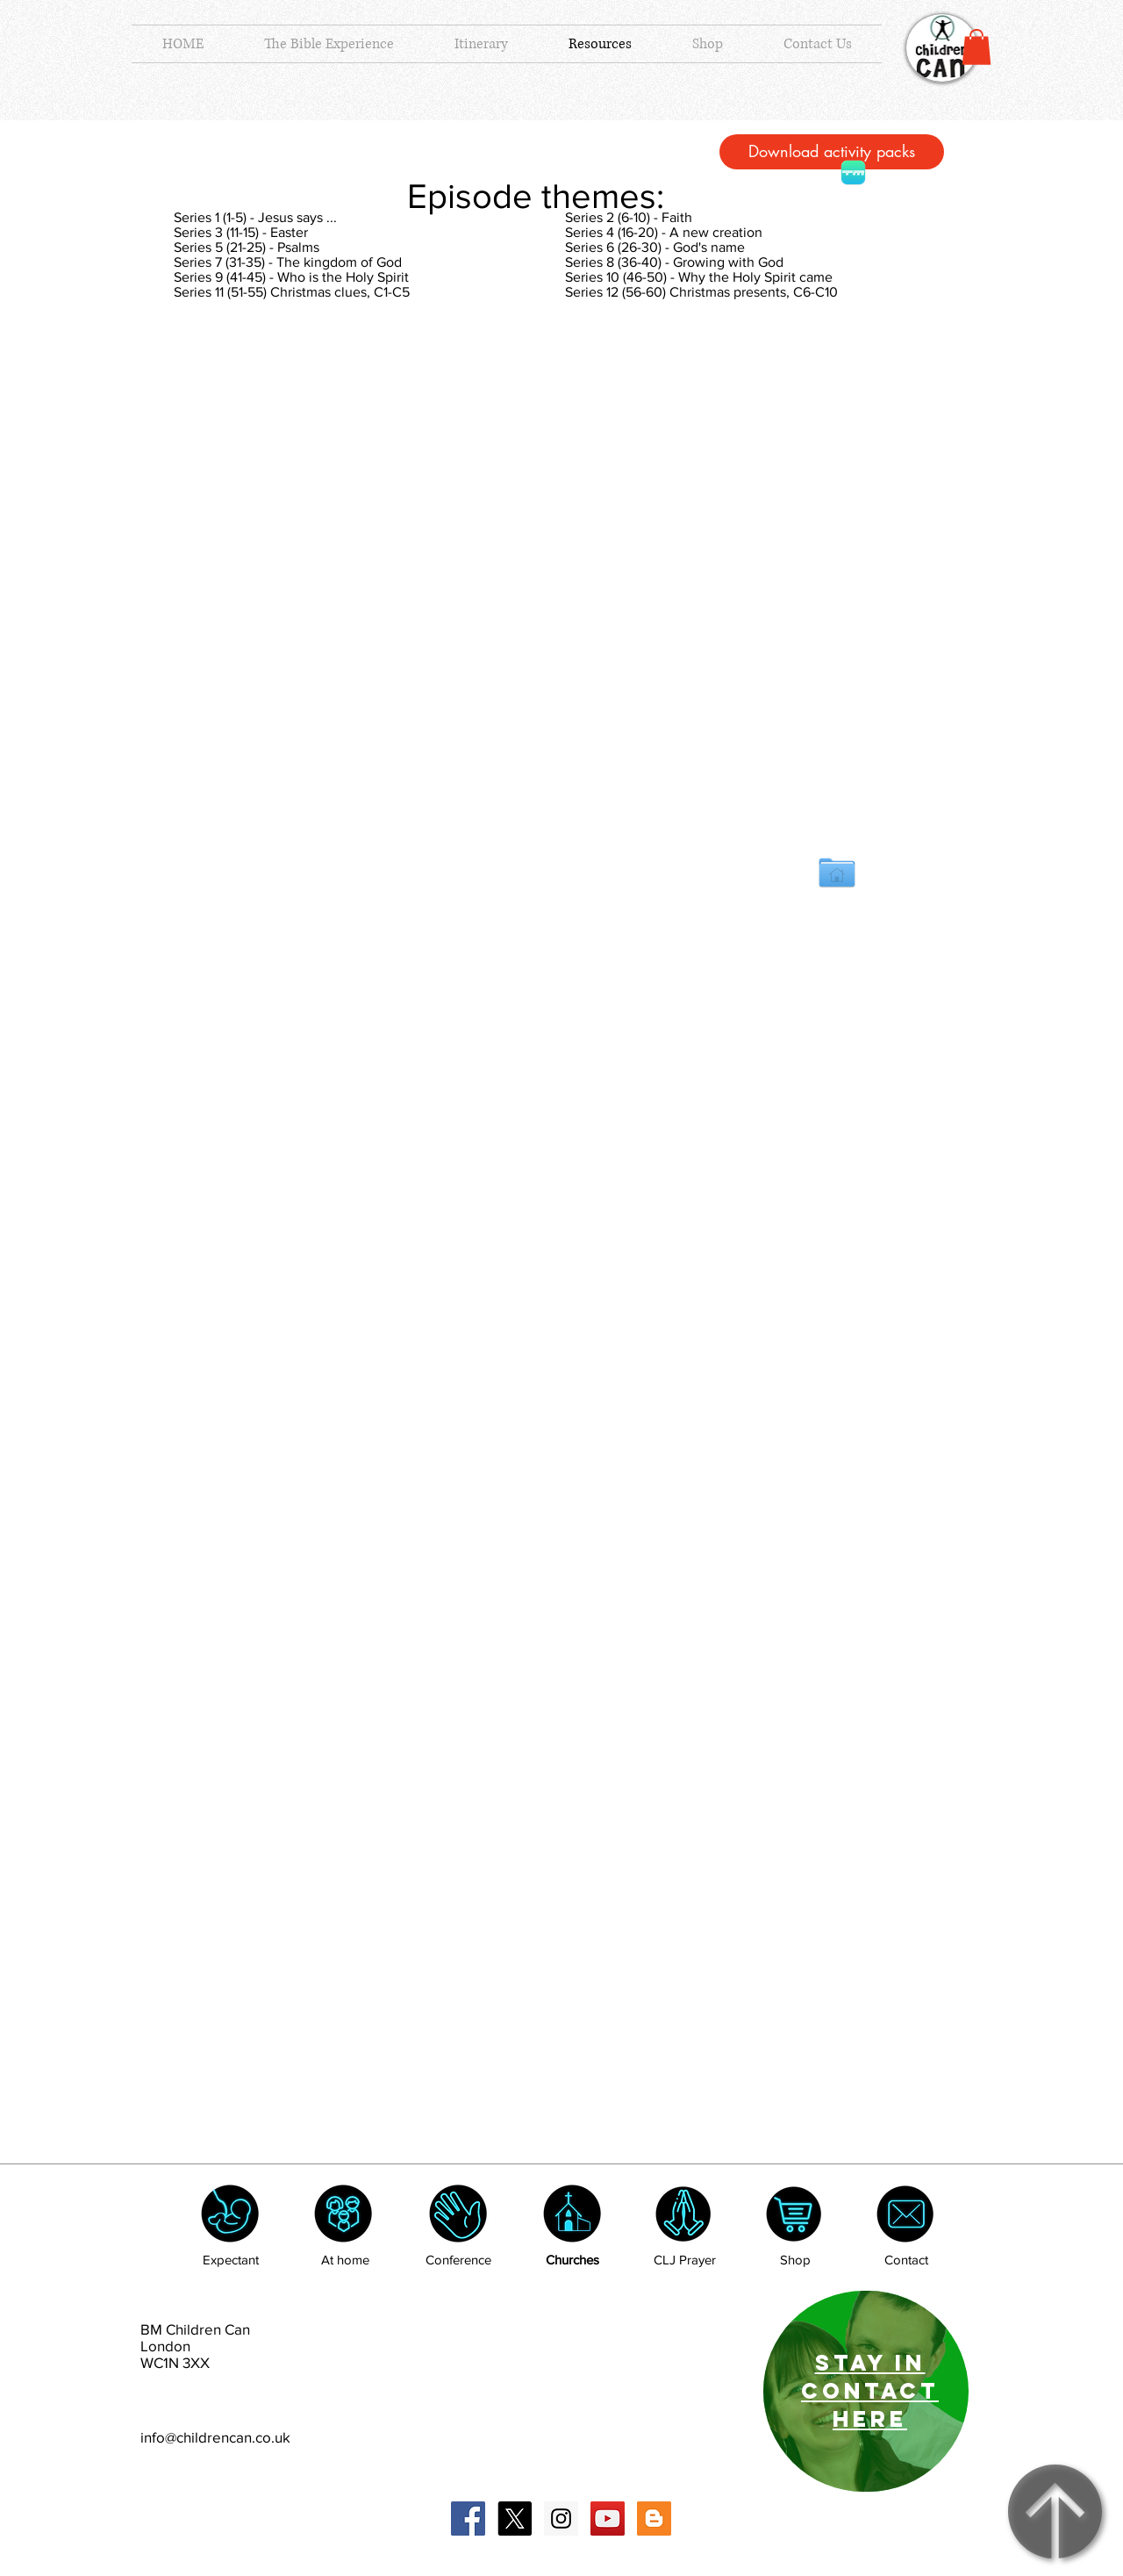 The height and width of the screenshot is (2576, 1123). I want to click on launch trackmania racing game, so click(853, 172).